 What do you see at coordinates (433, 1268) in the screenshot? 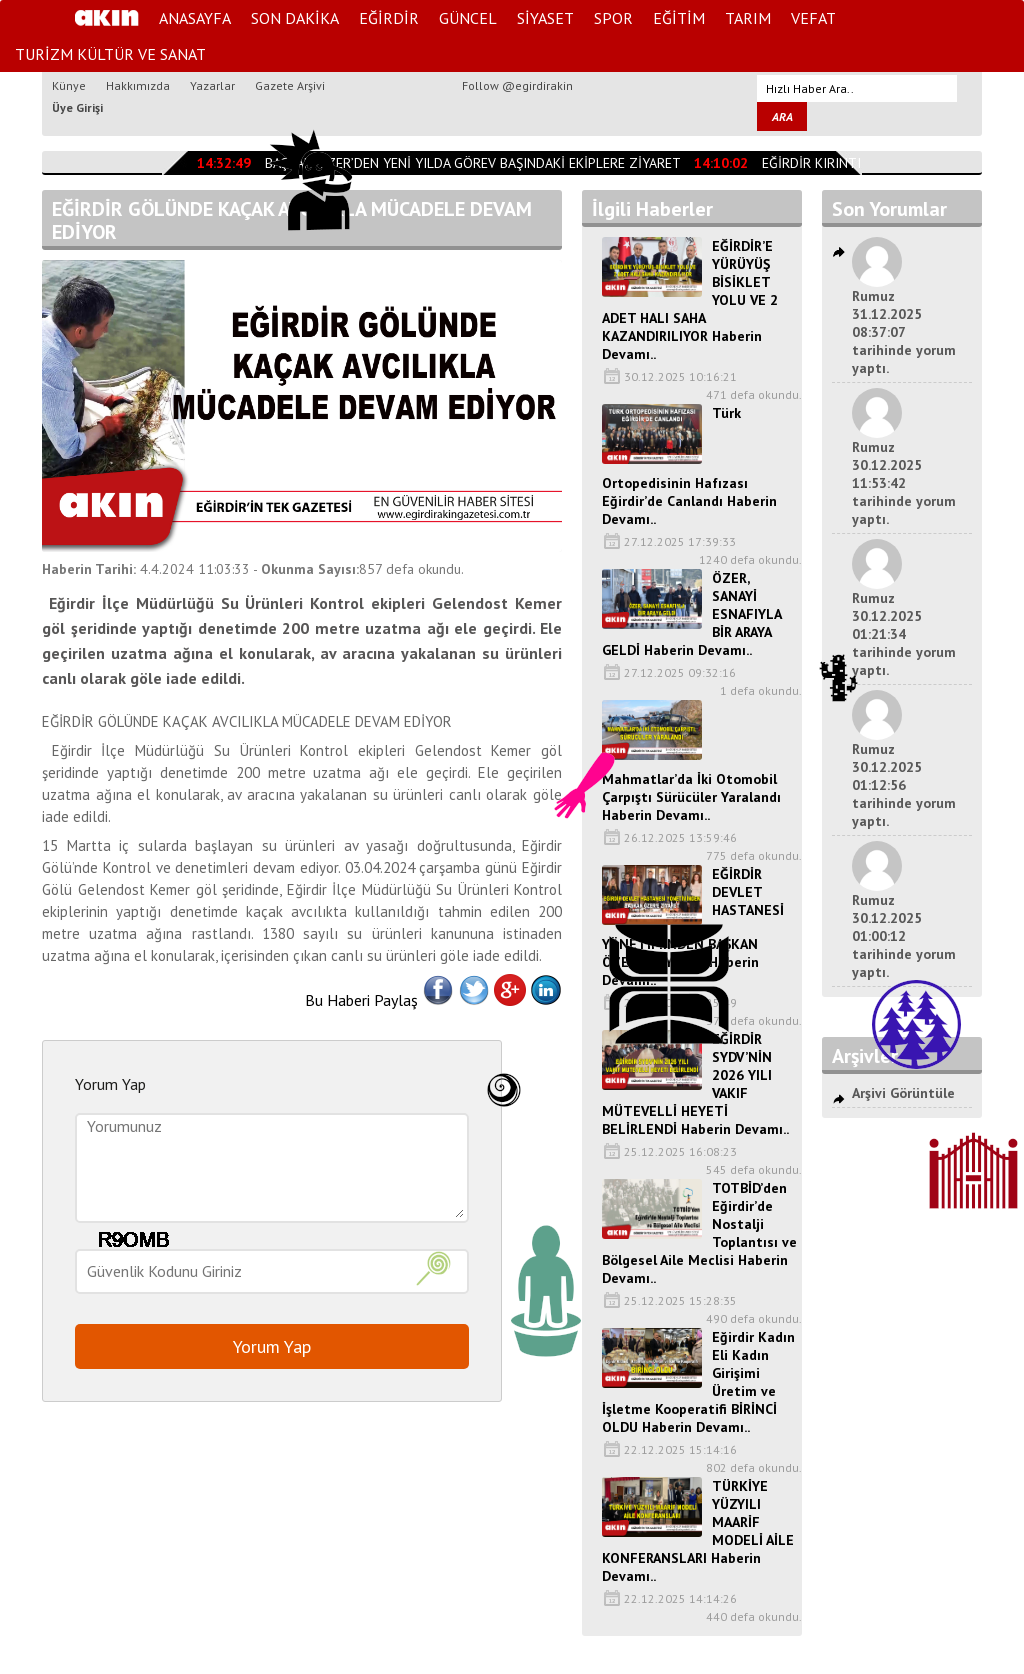
I see `sweet treat or candy shop category` at bounding box center [433, 1268].